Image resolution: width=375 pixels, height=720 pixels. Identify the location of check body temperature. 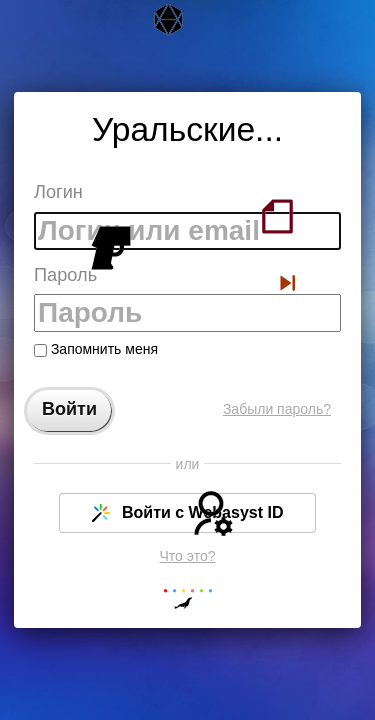
(111, 248).